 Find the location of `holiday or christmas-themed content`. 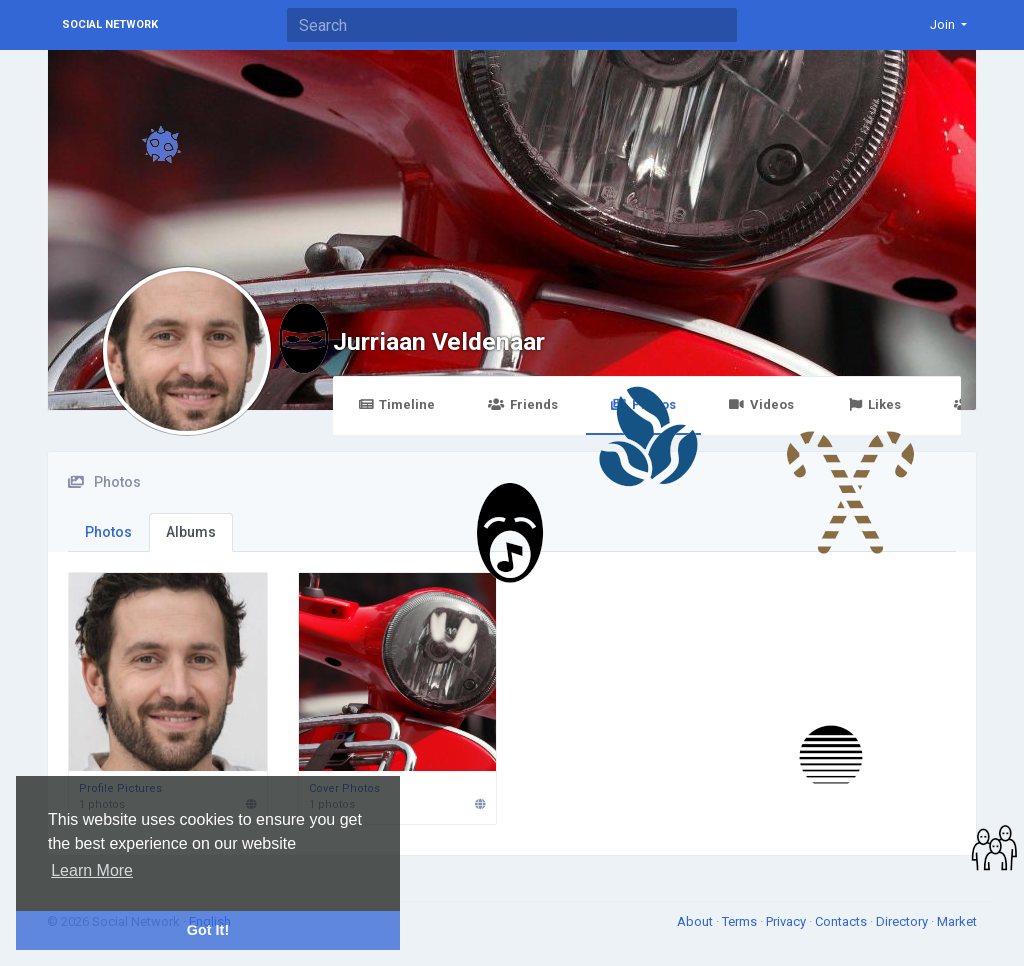

holiday or christmas-themed content is located at coordinates (850, 492).